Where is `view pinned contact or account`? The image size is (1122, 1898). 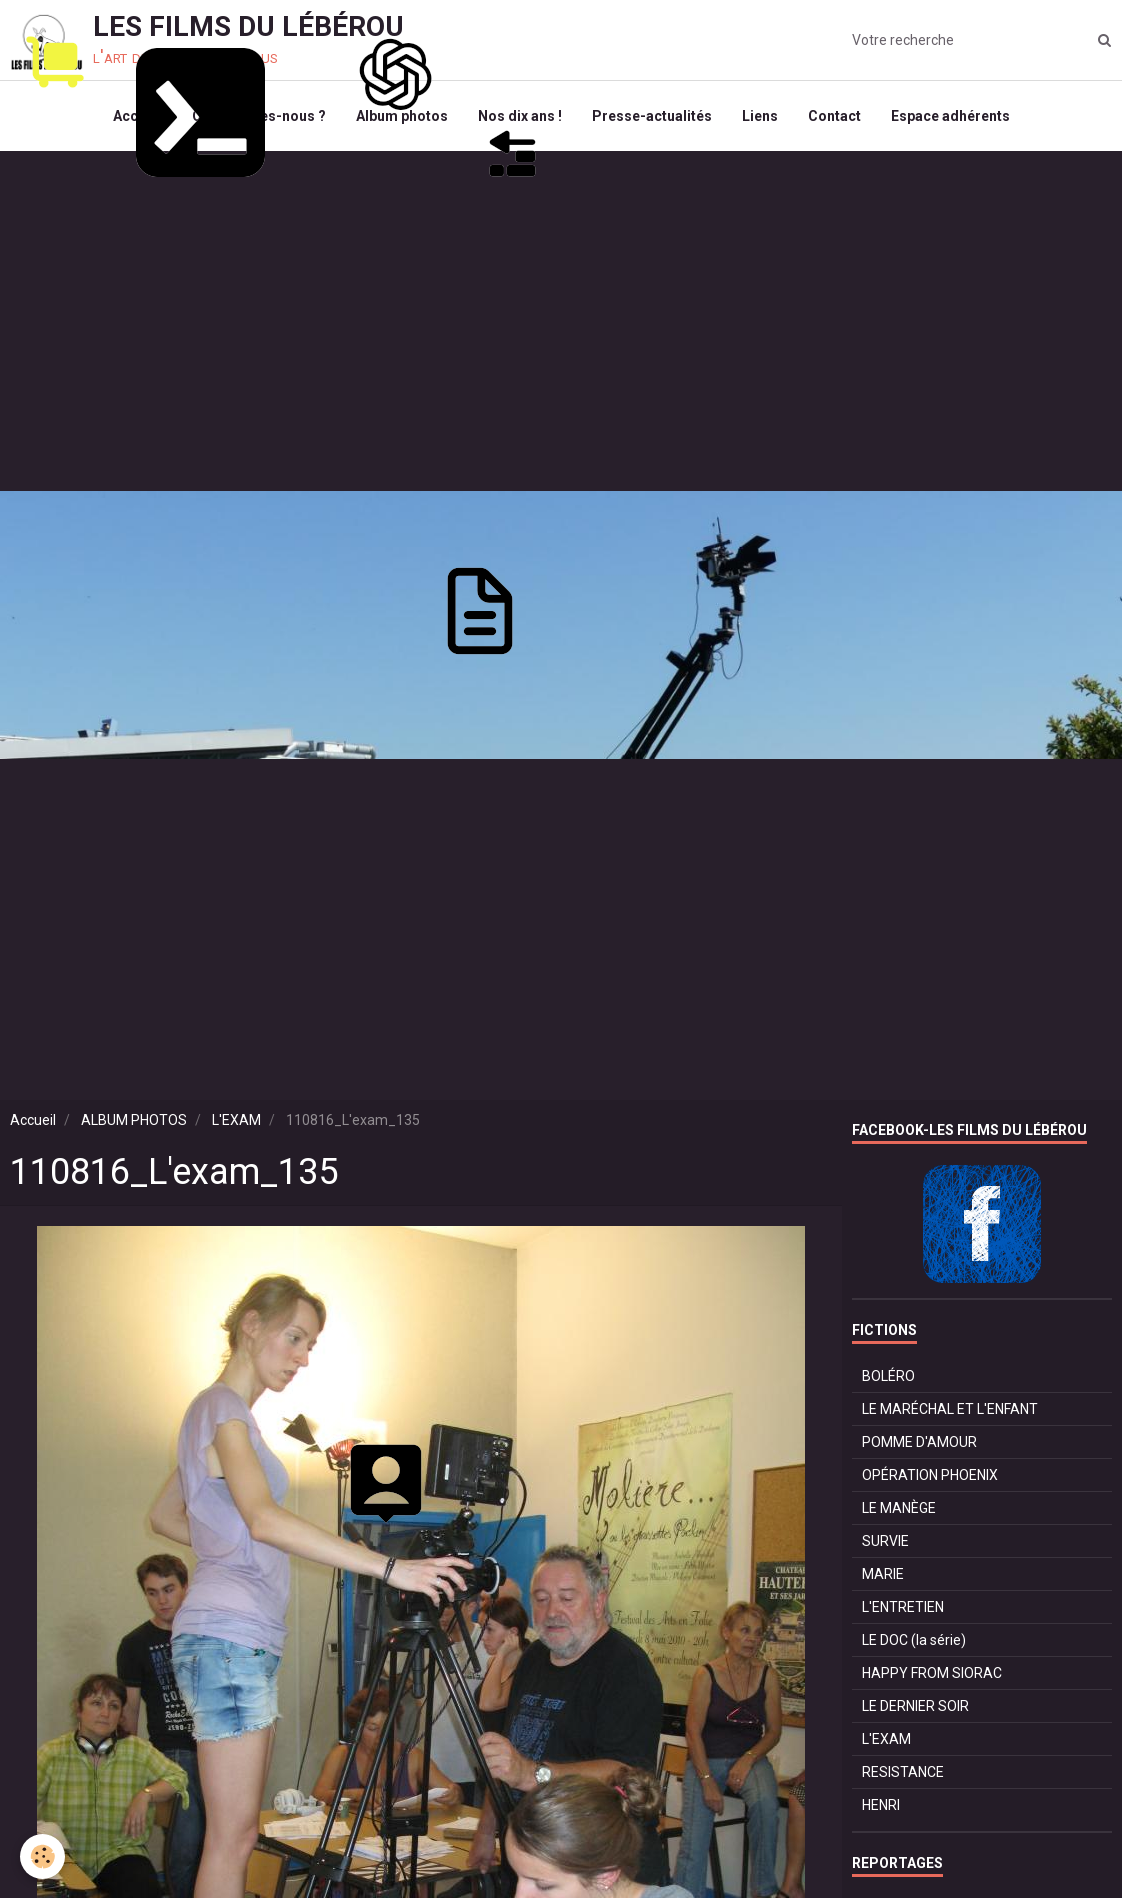
view pinned contact or account is located at coordinates (386, 1480).